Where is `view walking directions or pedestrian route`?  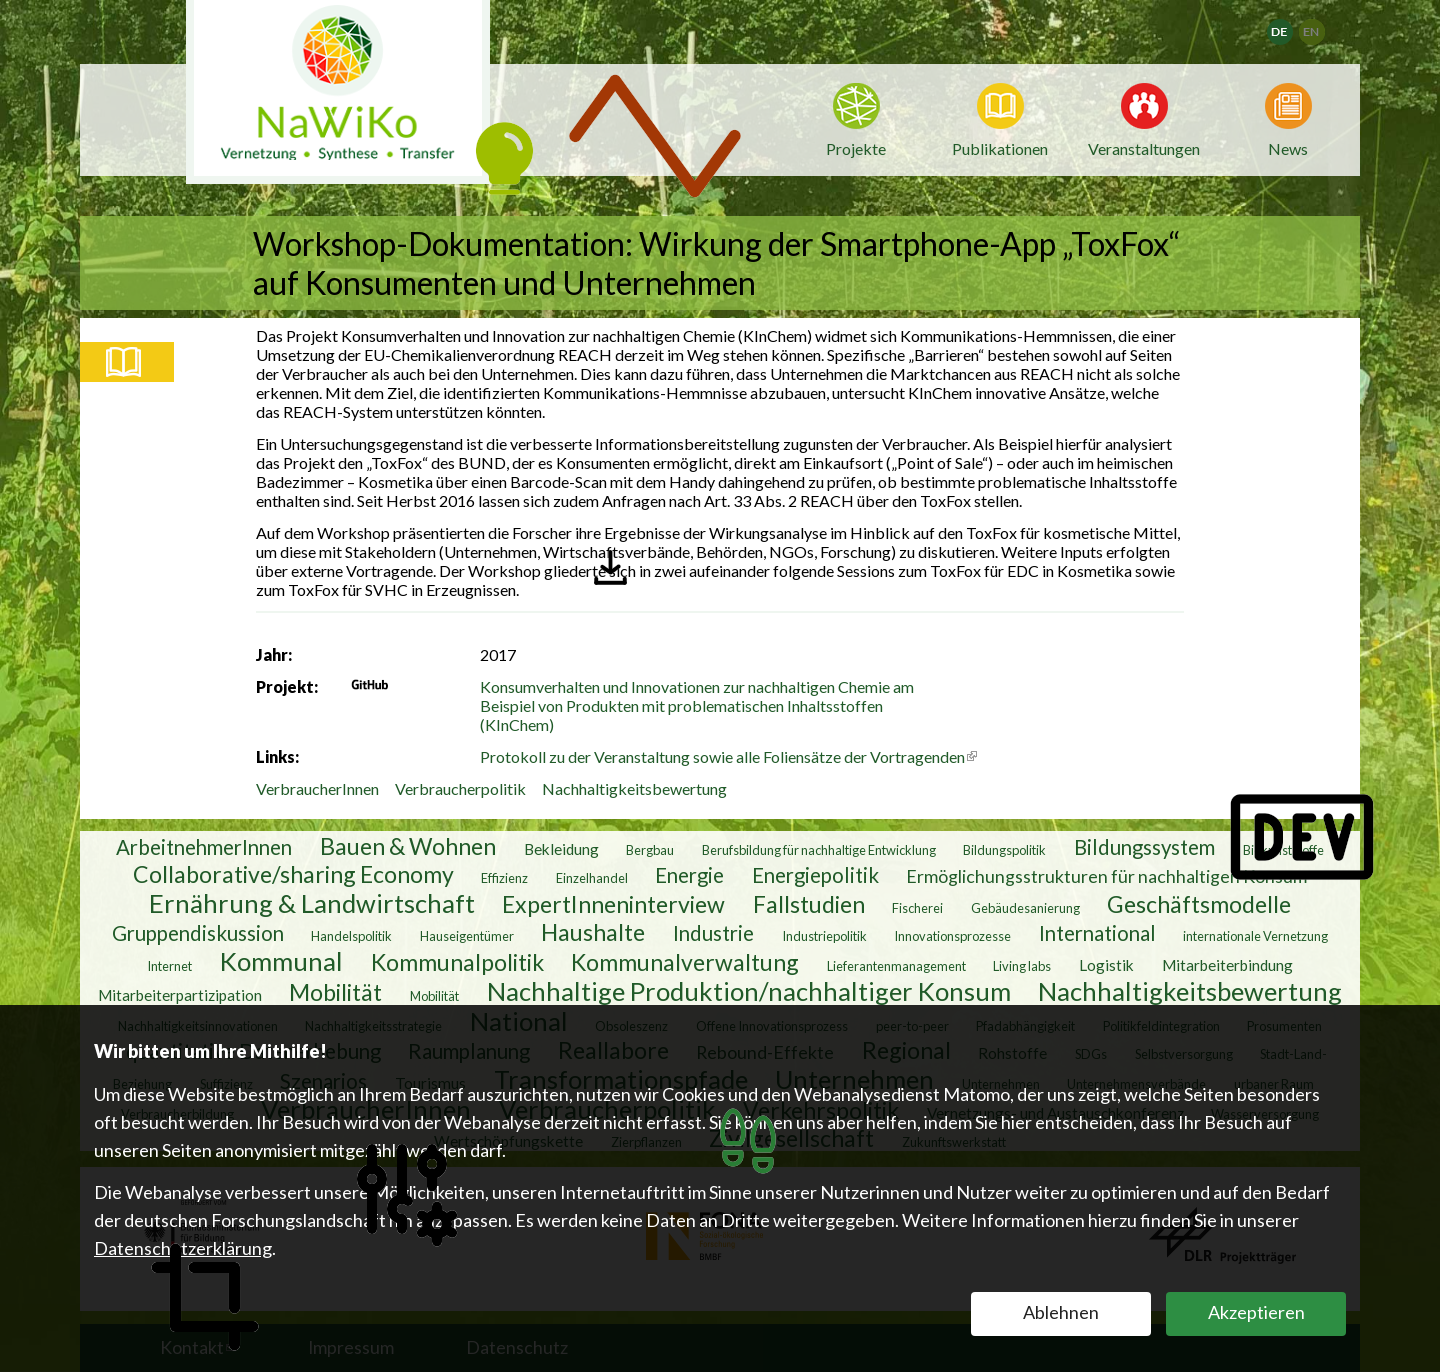 view walking directions or pedestrian route is located at coordinates (748, 1141).